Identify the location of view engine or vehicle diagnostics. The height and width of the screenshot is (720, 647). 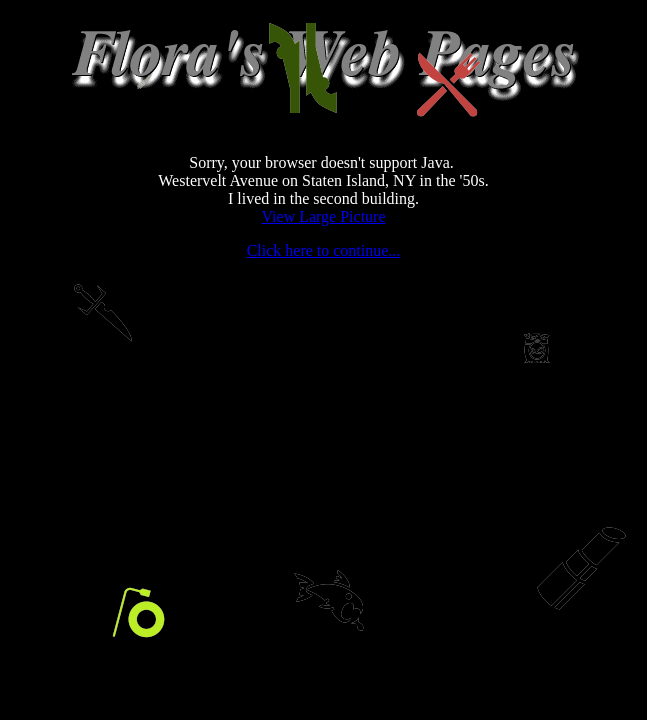
(144, 81).